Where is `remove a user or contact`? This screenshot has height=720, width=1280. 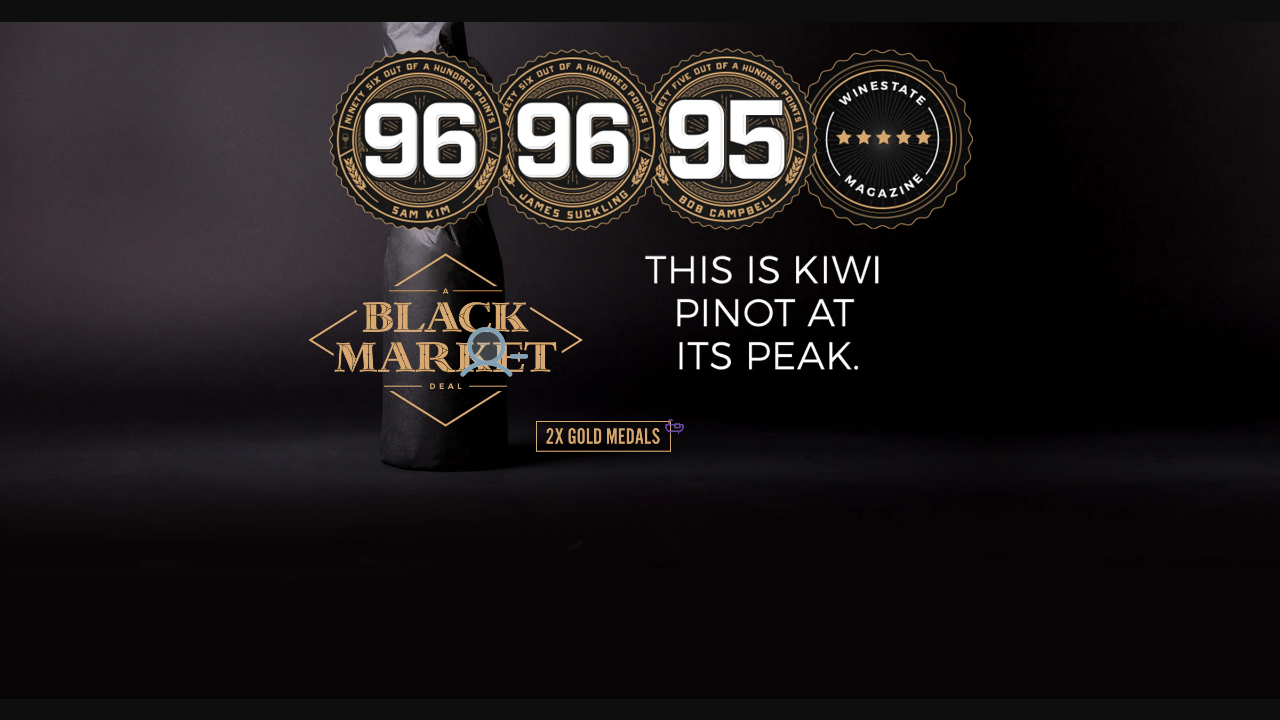 remove a user or contact is located at coordinates (492, 354).